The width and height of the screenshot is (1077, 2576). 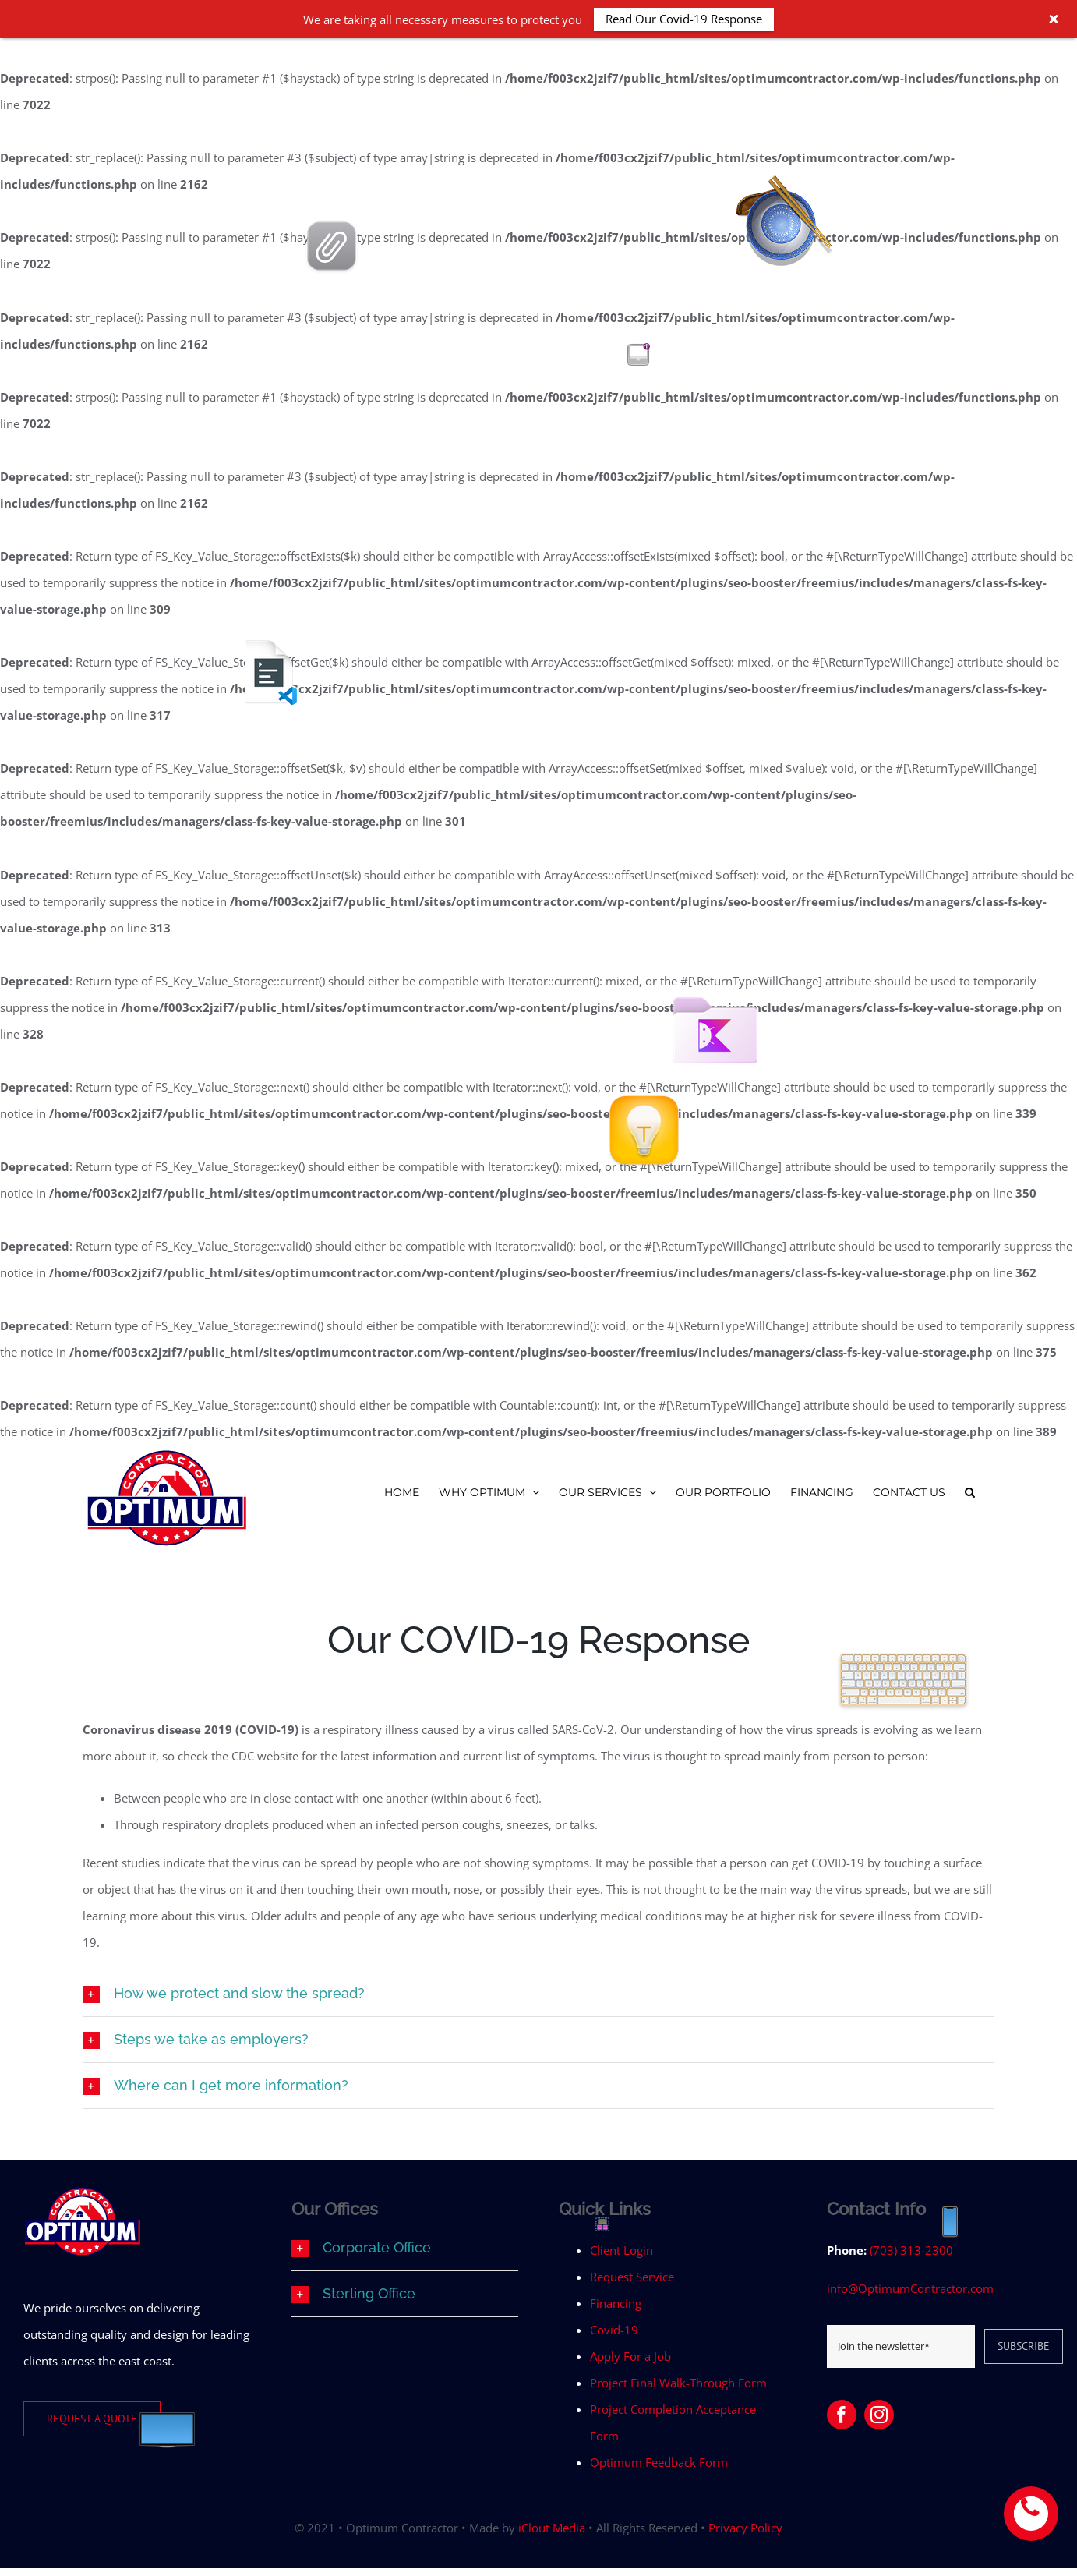 I want to click on connect a bluetooth keyboard, so click(x=903, y=1679).